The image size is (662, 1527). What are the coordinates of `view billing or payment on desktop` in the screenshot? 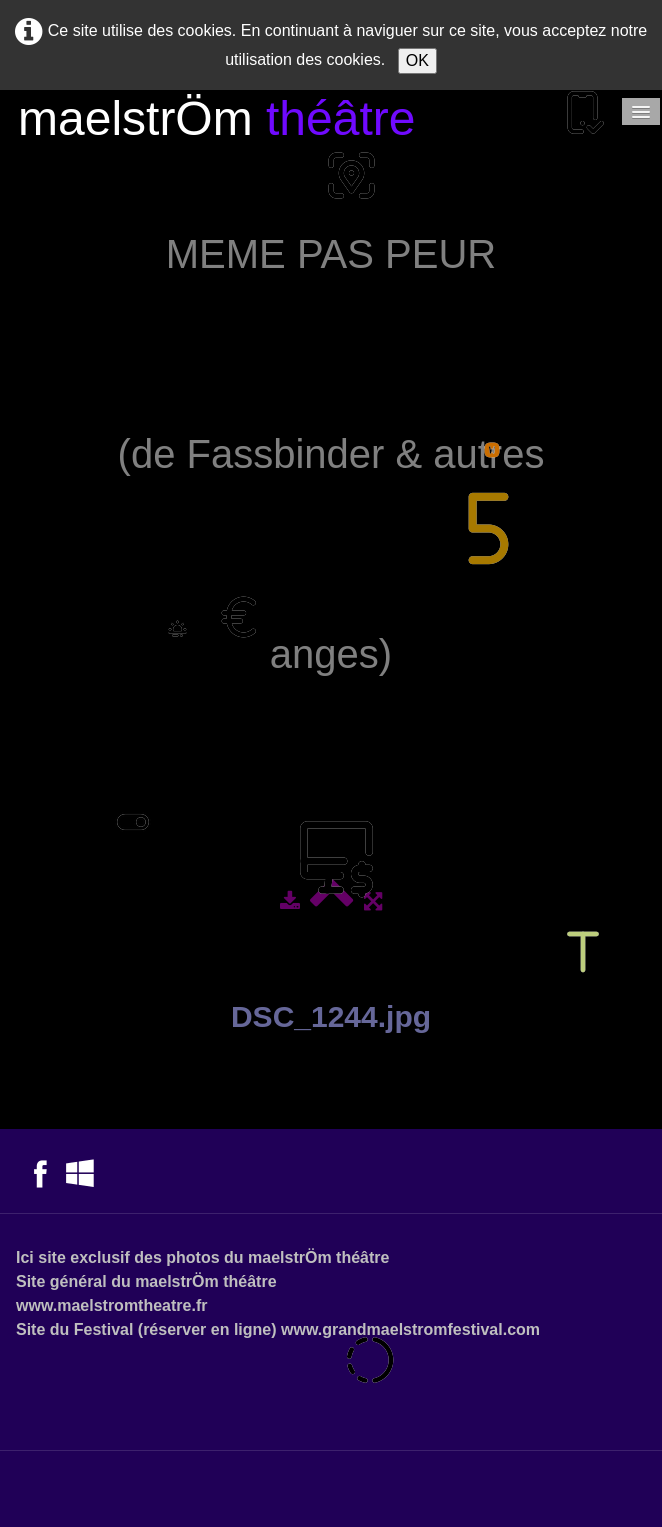 It's located at (336, 857).